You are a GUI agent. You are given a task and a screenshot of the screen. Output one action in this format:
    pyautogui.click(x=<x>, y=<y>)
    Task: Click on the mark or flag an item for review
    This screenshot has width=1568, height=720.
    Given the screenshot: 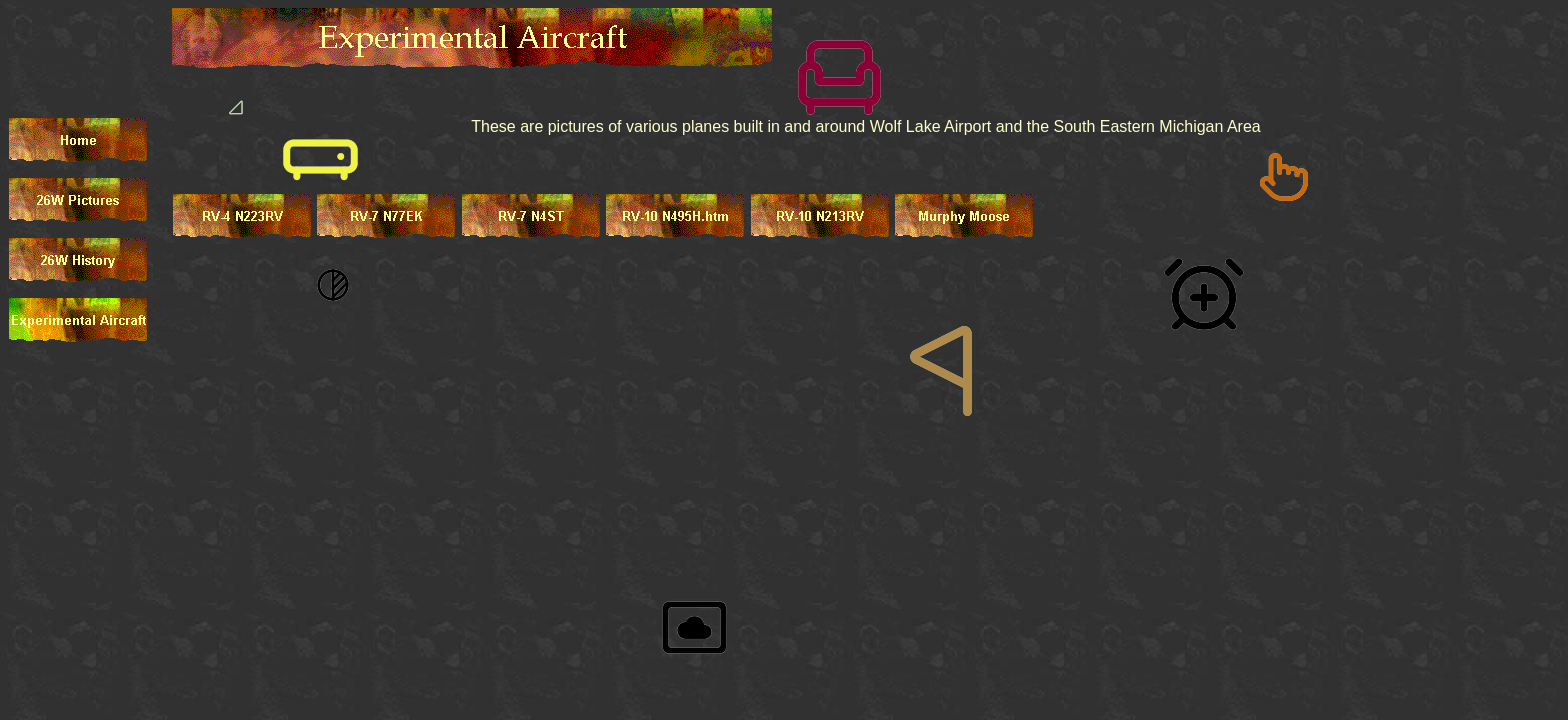 What is the action you would take?
    pyautogui.click(x=943, y=371)
    